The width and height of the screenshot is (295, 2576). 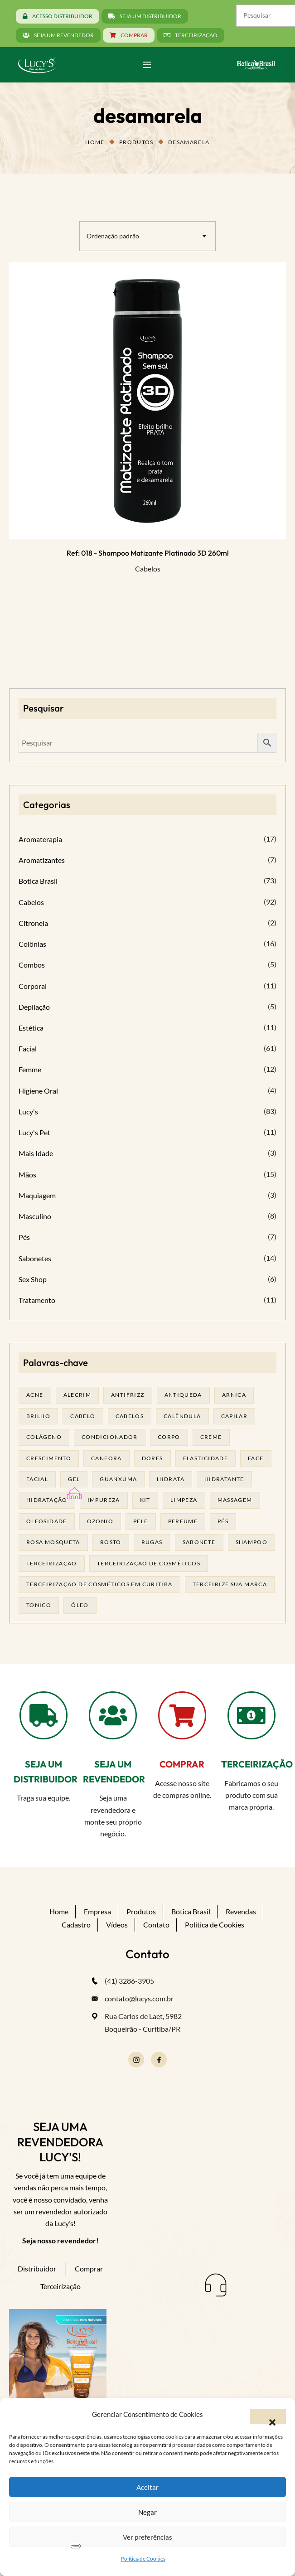 I want to click on attach a file to your message, so click(x=76, y=2546).